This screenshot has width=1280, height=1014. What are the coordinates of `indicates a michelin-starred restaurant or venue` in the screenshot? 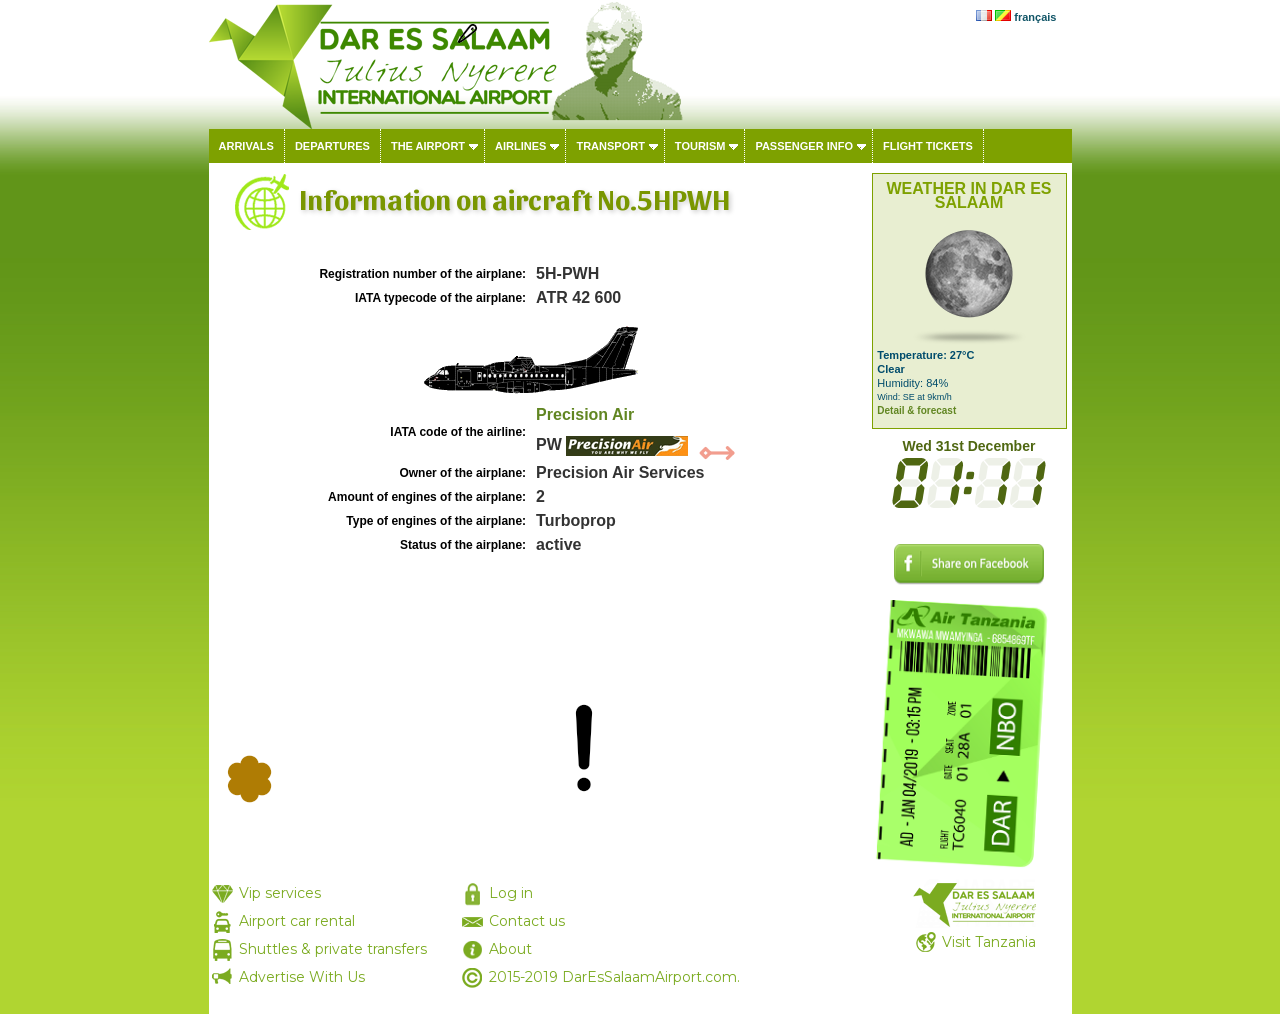 It's located at (250, 779).